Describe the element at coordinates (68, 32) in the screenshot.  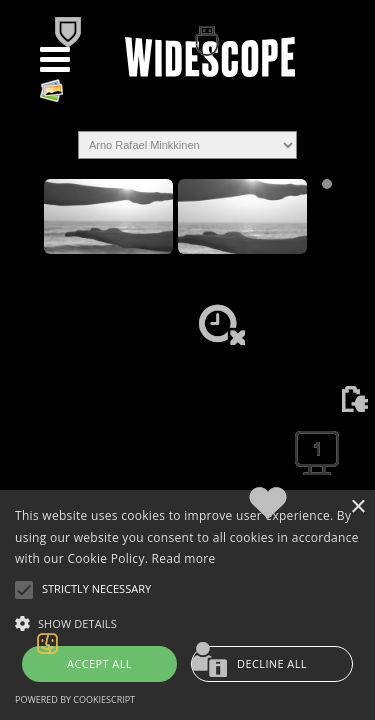
I see `indicates high security status` at that location.